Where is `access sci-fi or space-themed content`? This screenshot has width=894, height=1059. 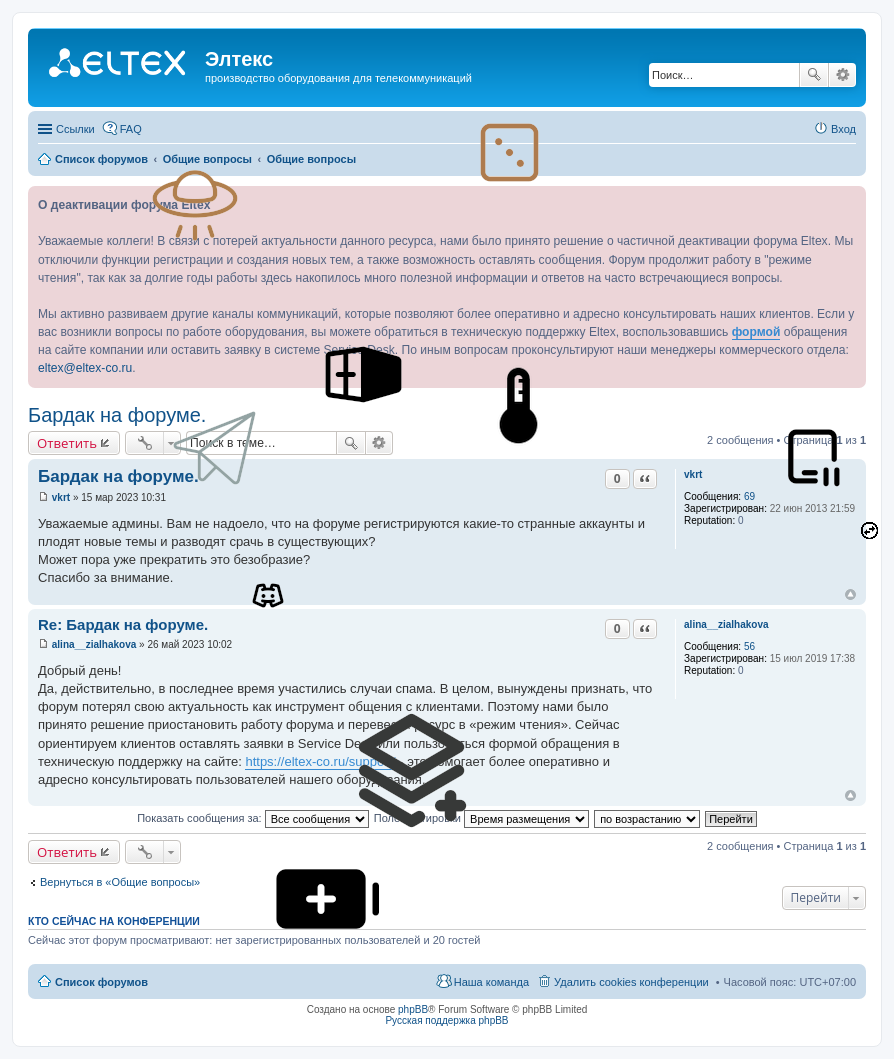 access sci-fi or space-themed content is located at coordinates (195, 204).